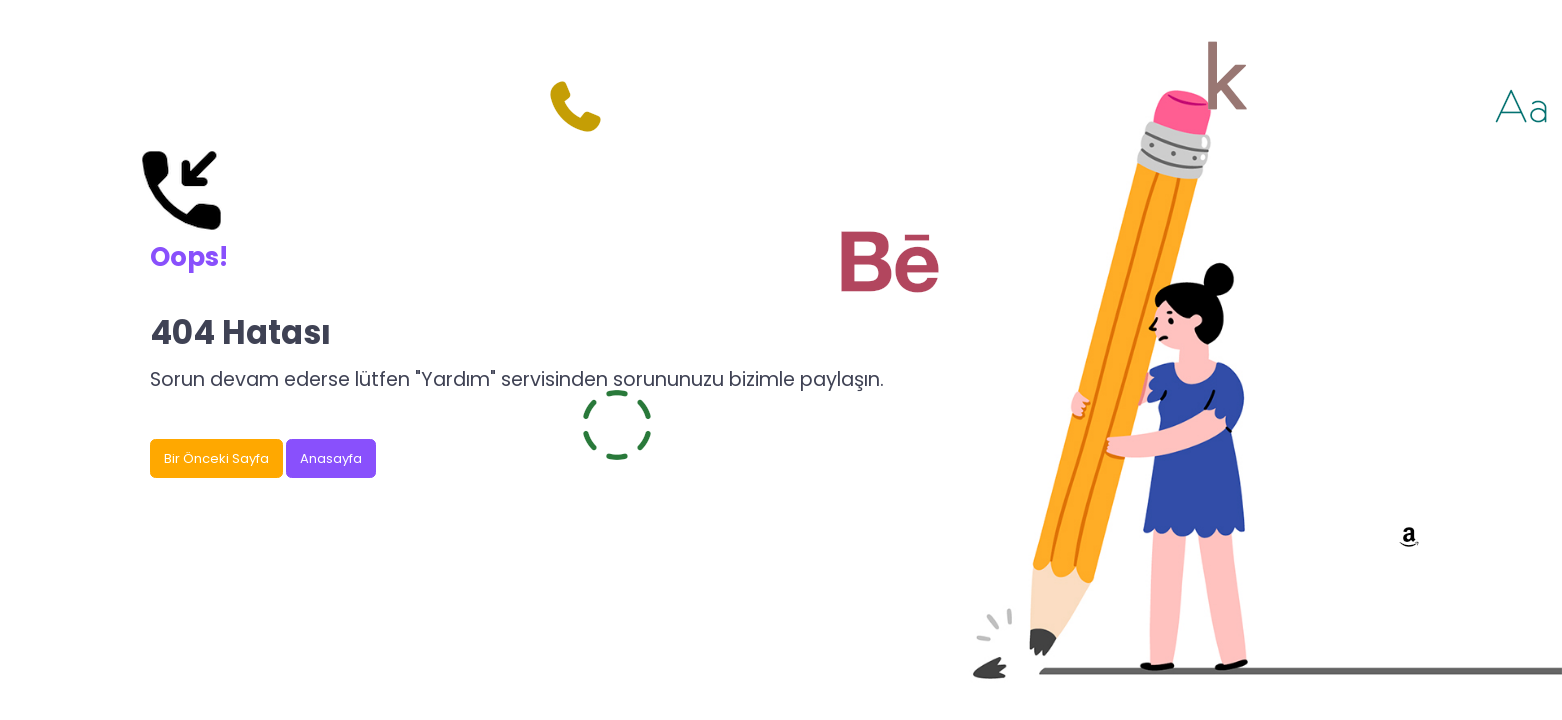 Image resolution: width=1562 pixels, height=720 pixels. I want to click on link to kaggle profile or account, so click(1227, 75).